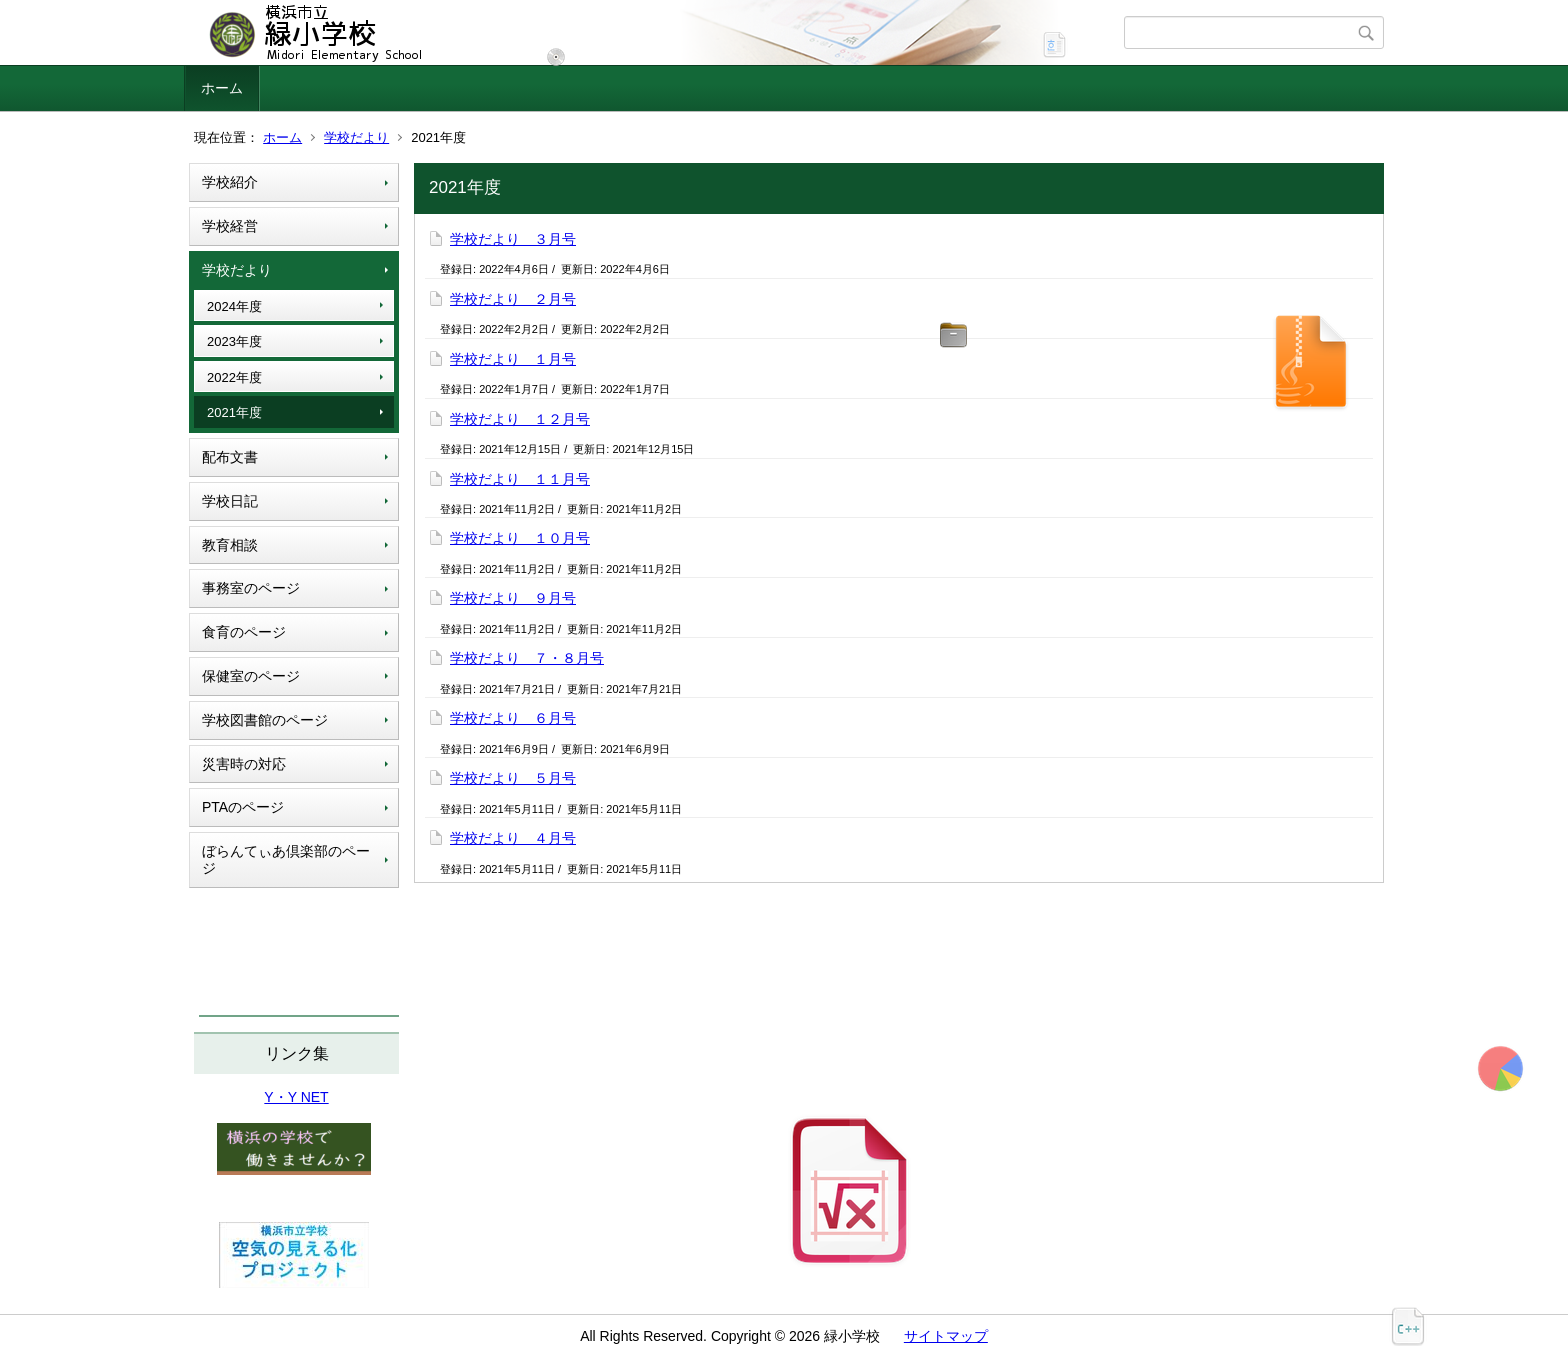 The height and width of the screenshot is (1355, 1568). Describe the element at coordinates (1054, 44) in the screenshot. I see `open a Hangul Word Processor (.hwp) document` at that location.